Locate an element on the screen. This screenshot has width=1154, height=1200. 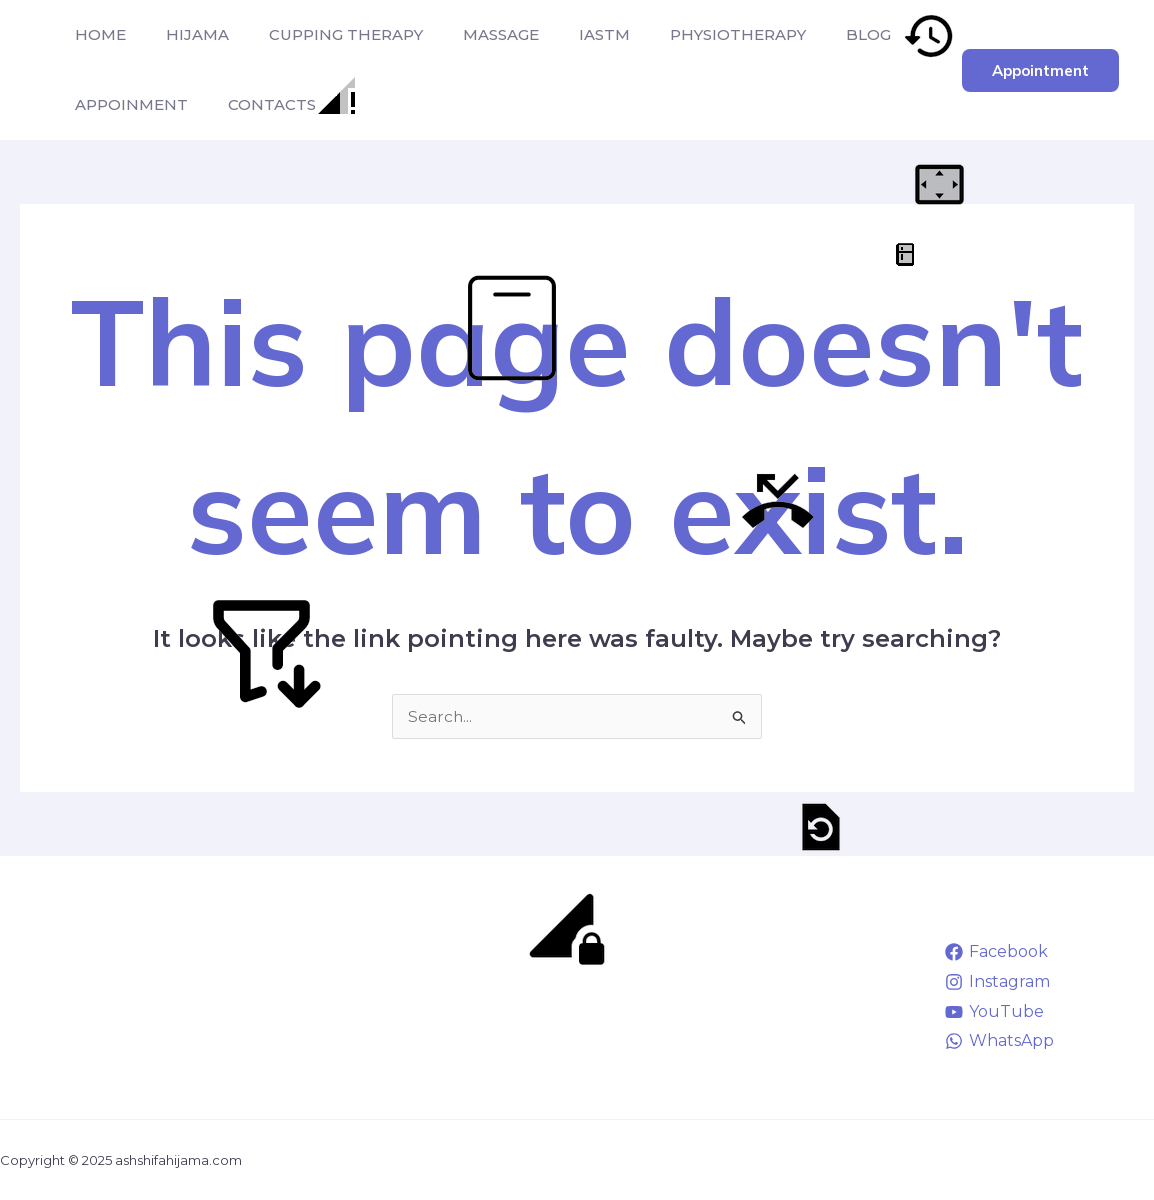
indicates a secured or password-protected network connection is located at coordinates (564, 928).